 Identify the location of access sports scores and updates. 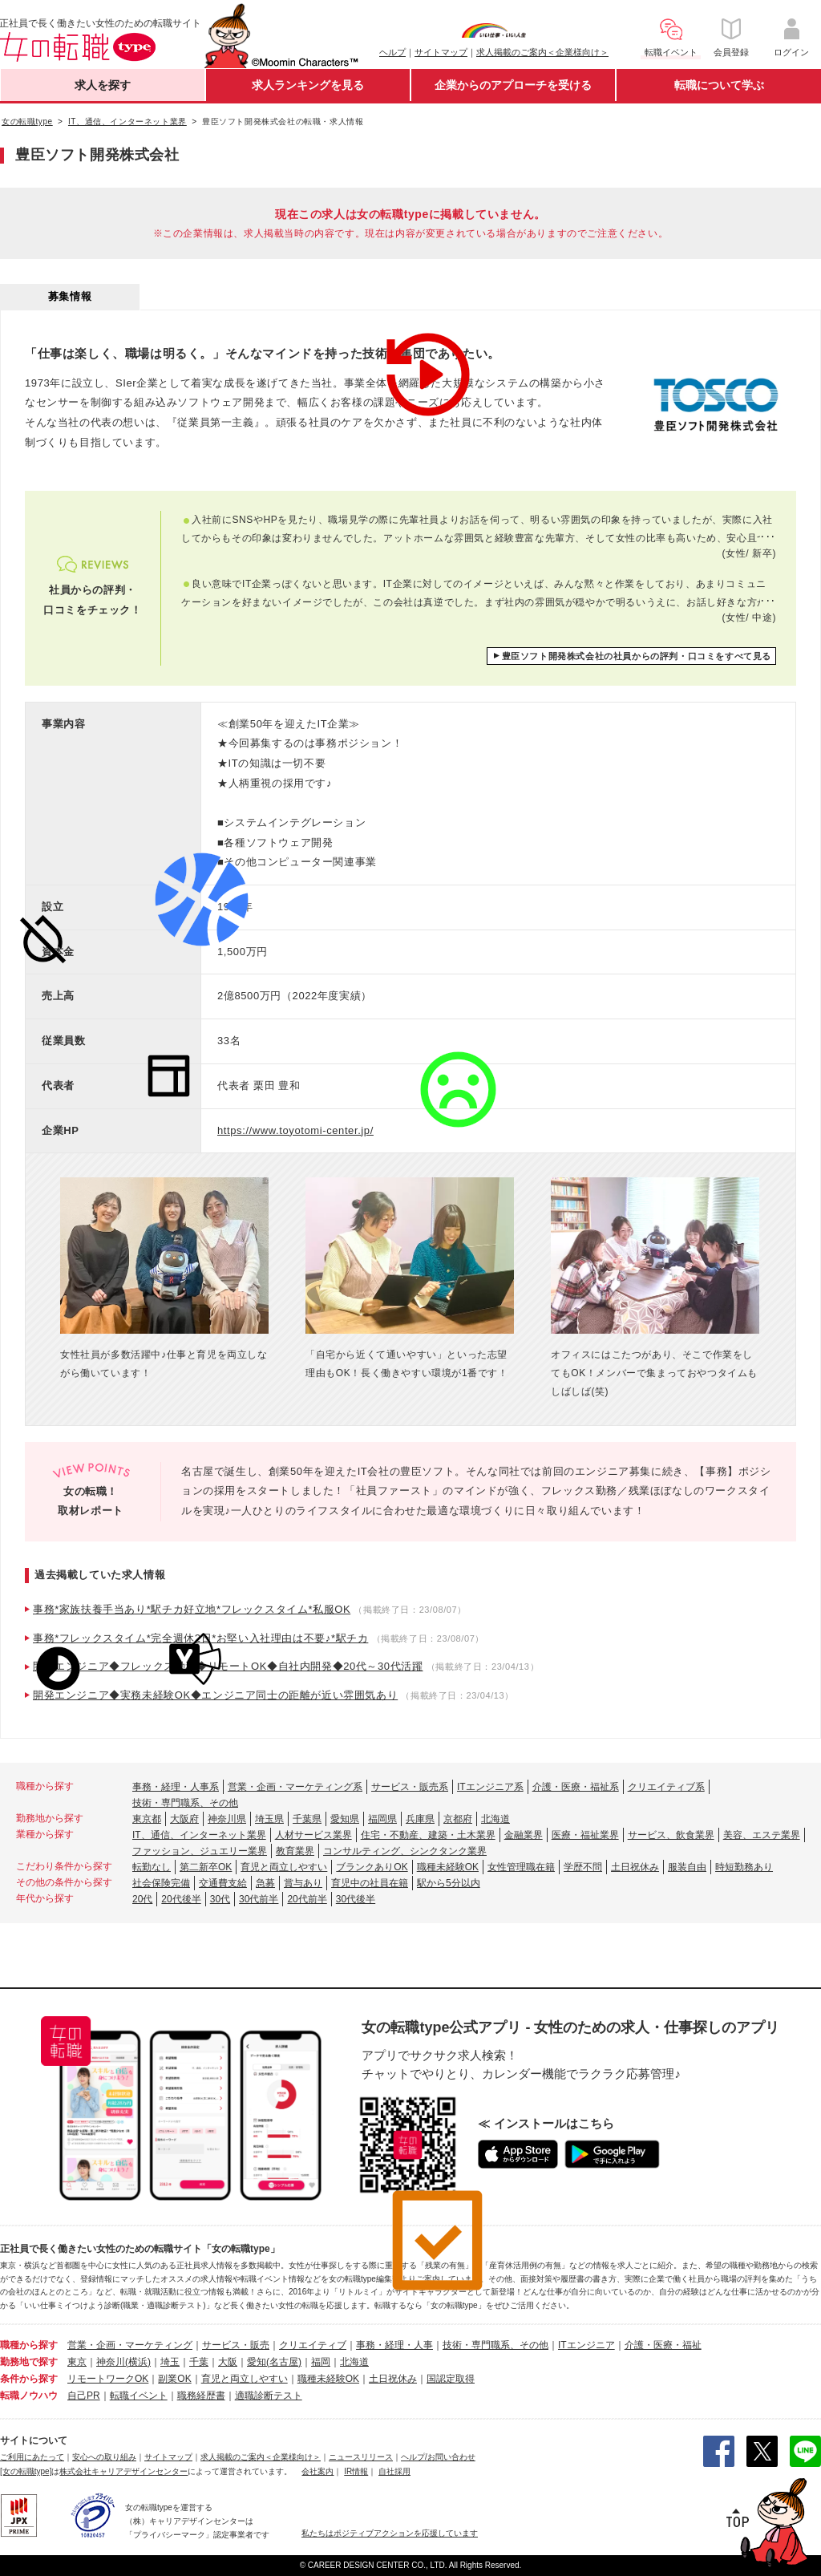
(201, 899).